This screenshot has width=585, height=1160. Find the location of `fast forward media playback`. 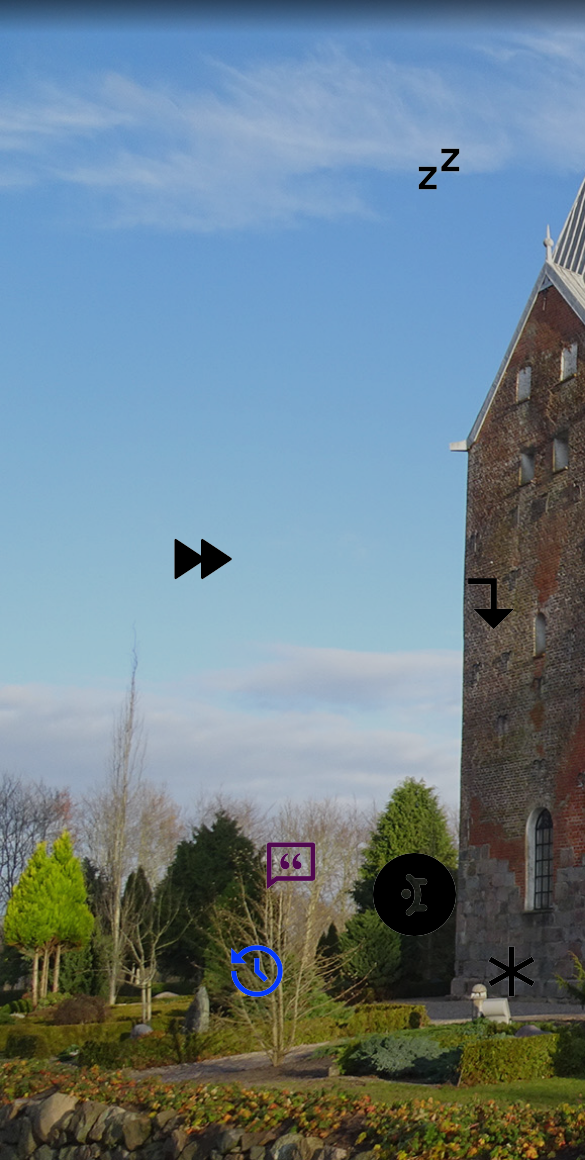

fast forward media playback is located at coordinates (201, 559).